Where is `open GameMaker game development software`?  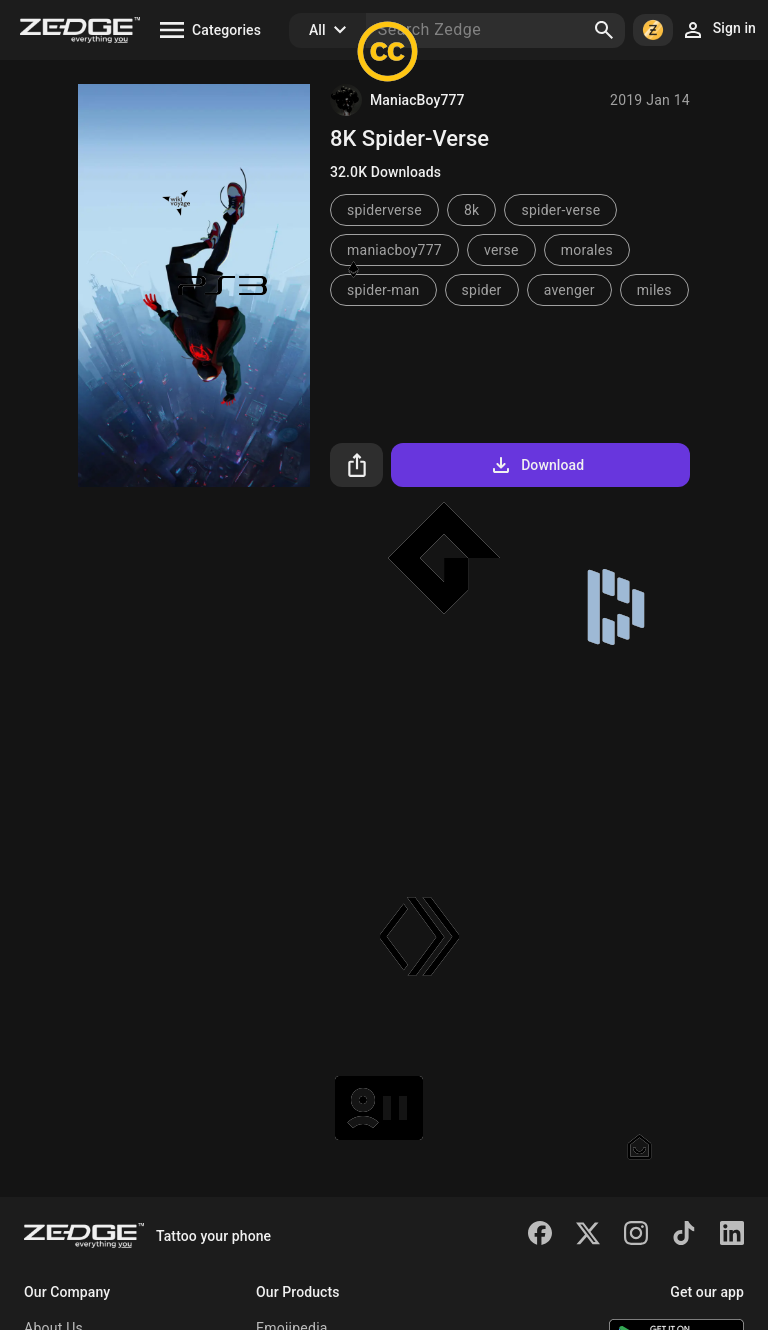 open GameMaker game development software is located at coordinates (444, 558).